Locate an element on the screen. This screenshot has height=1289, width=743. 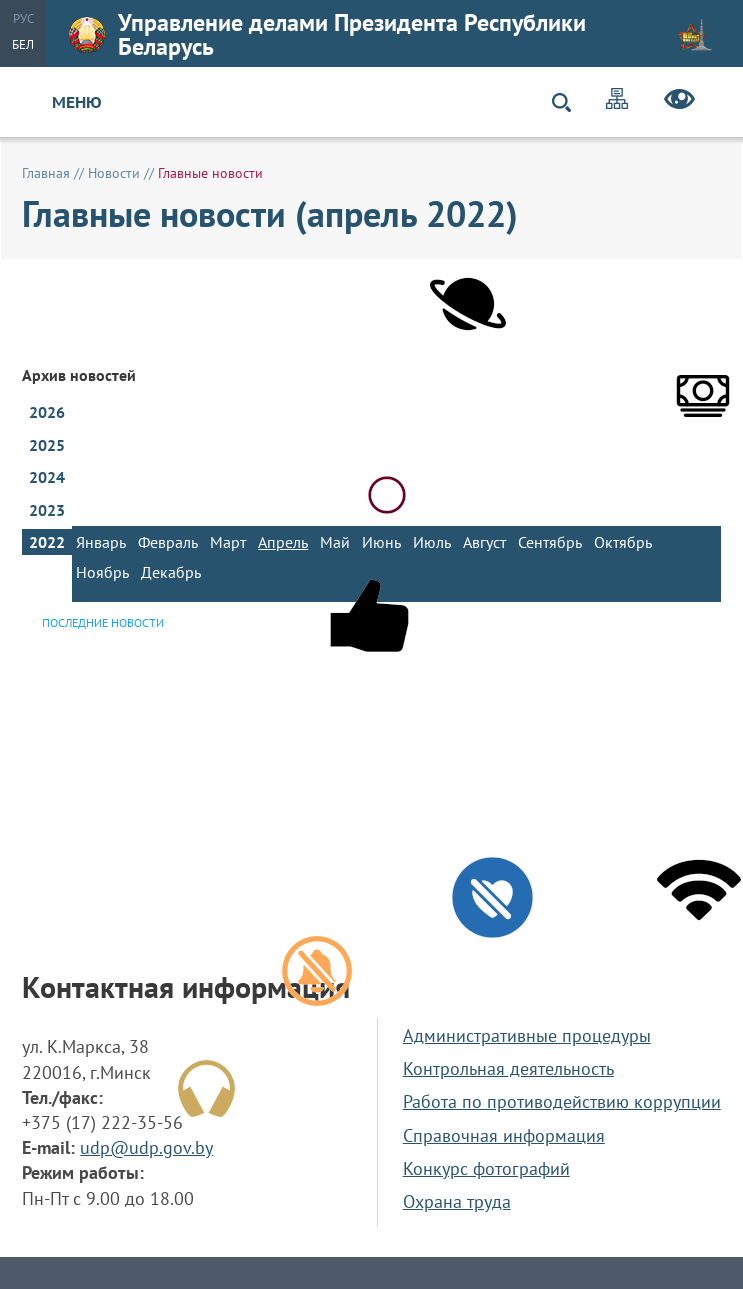
like or upvote content is located at coordinates (369, 615).